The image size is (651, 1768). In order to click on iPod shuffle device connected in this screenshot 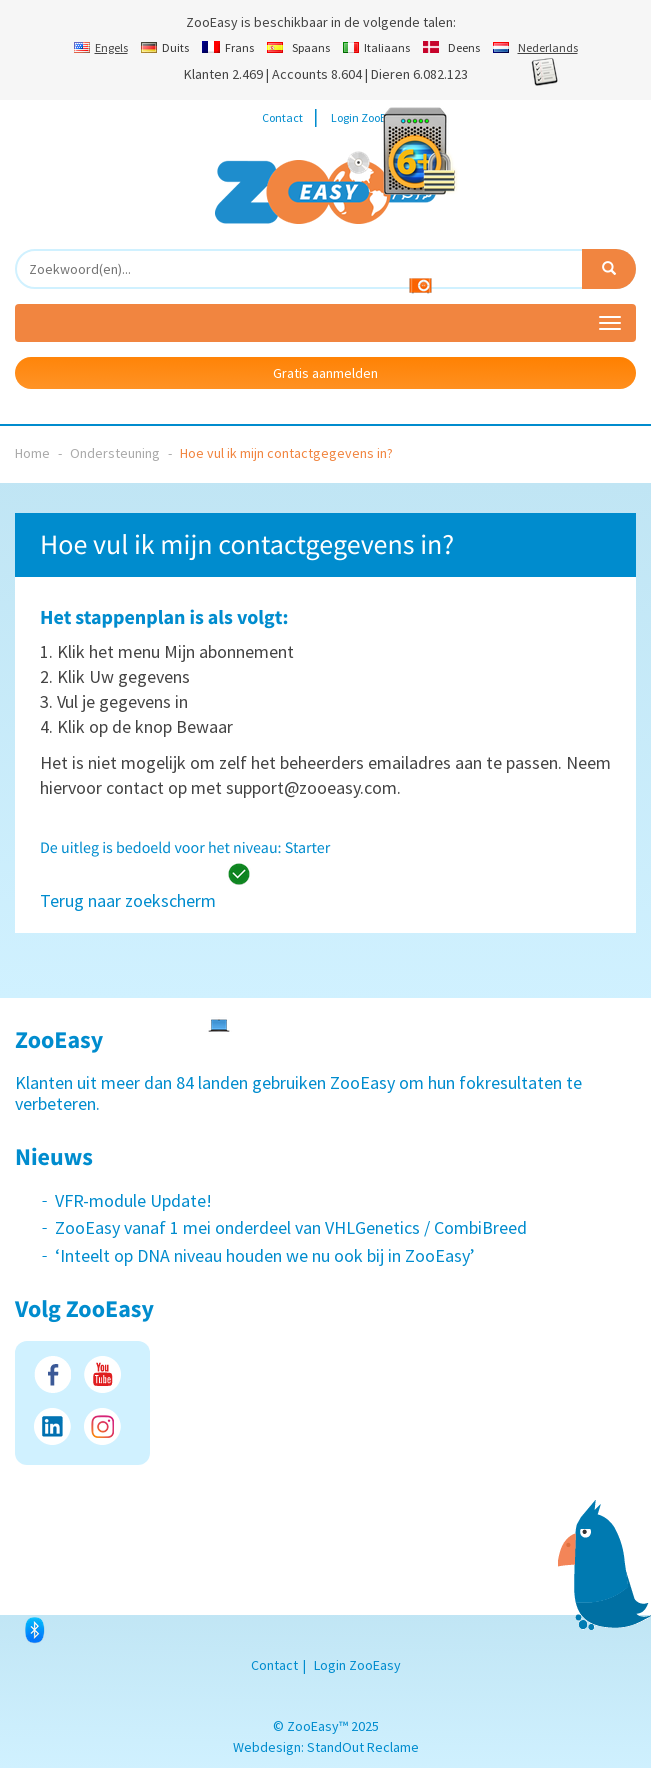, I will do `click(420, 281)`.